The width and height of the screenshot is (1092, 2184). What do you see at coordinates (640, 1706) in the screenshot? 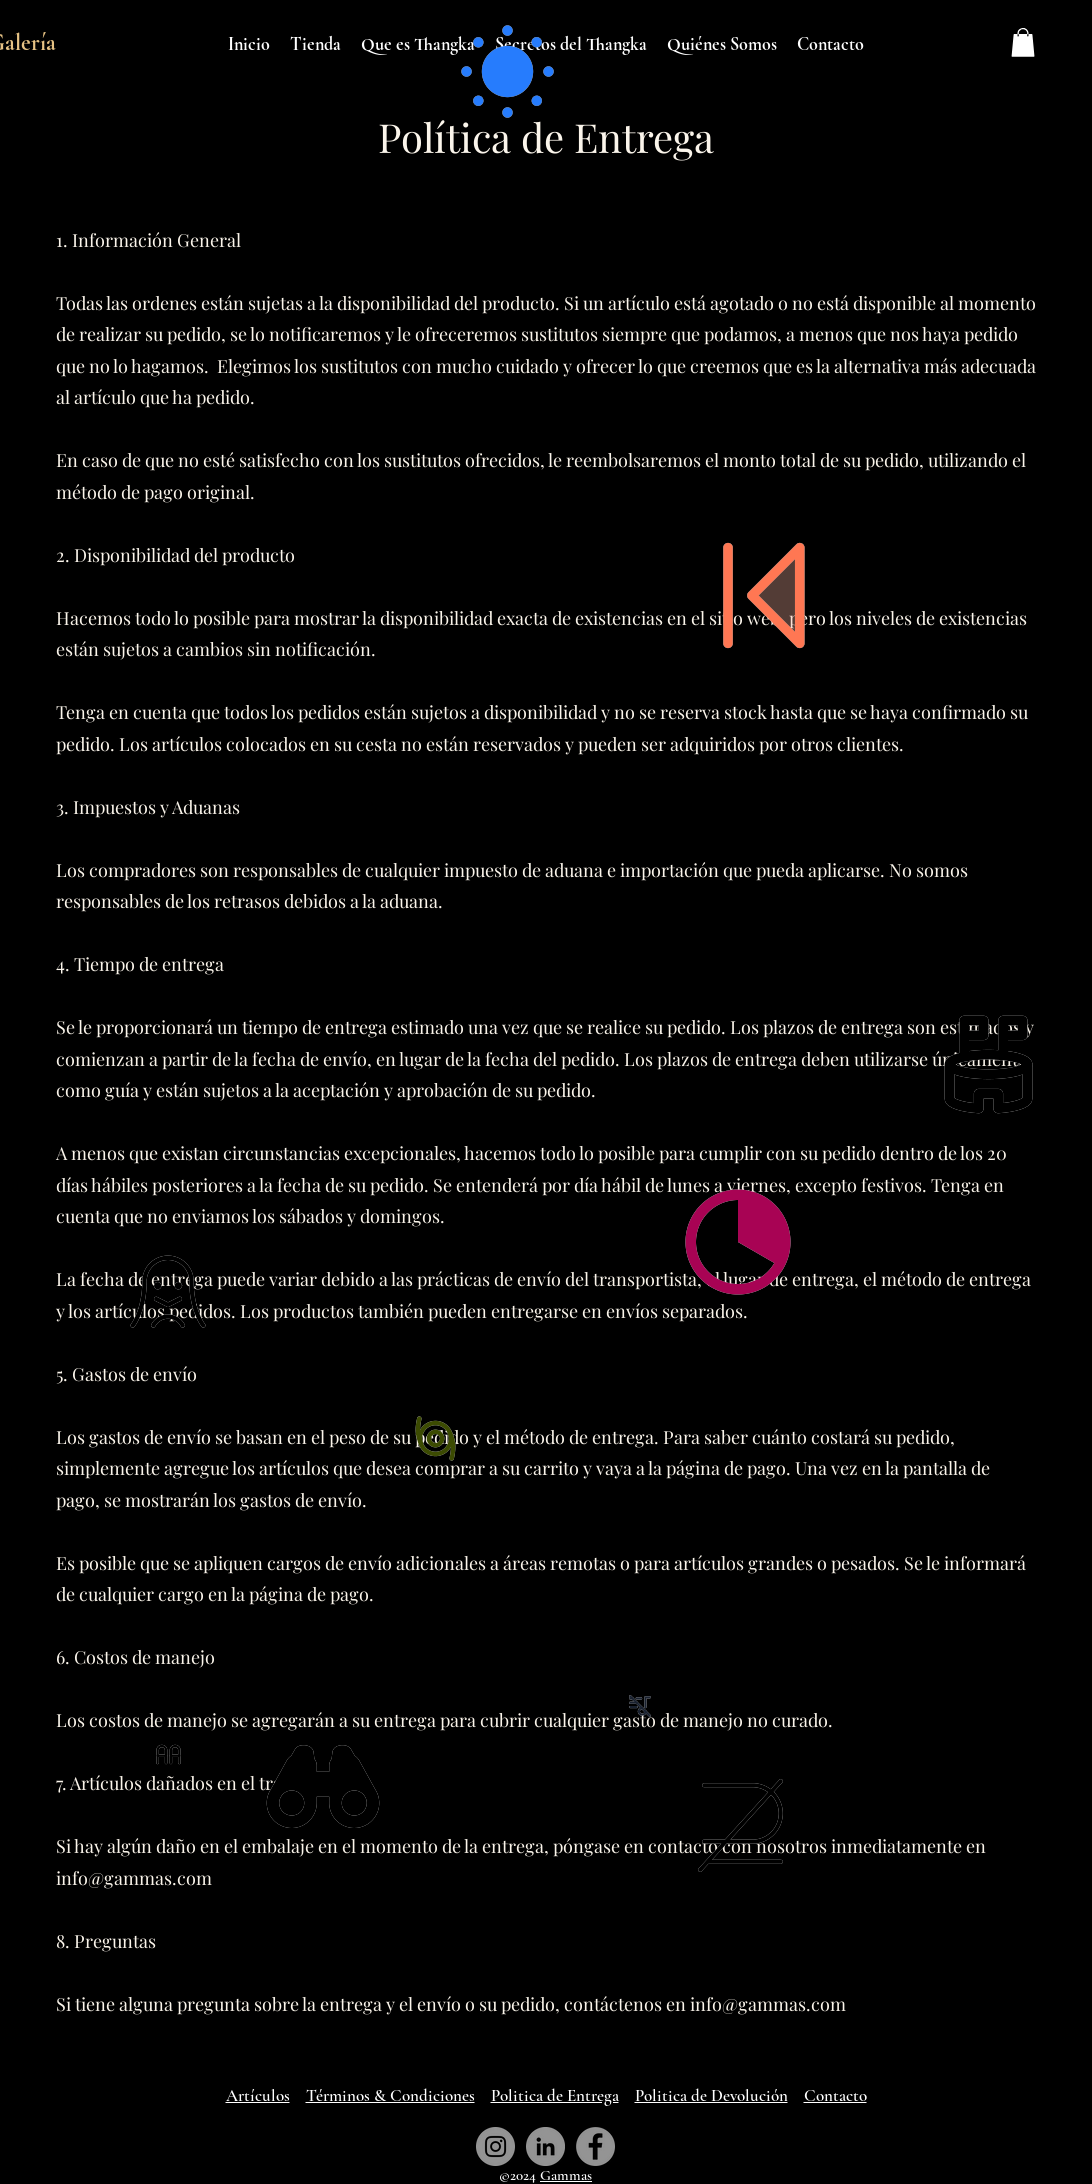
I see `playlist unavailable or disabled` at bounding box center [640, 1706].